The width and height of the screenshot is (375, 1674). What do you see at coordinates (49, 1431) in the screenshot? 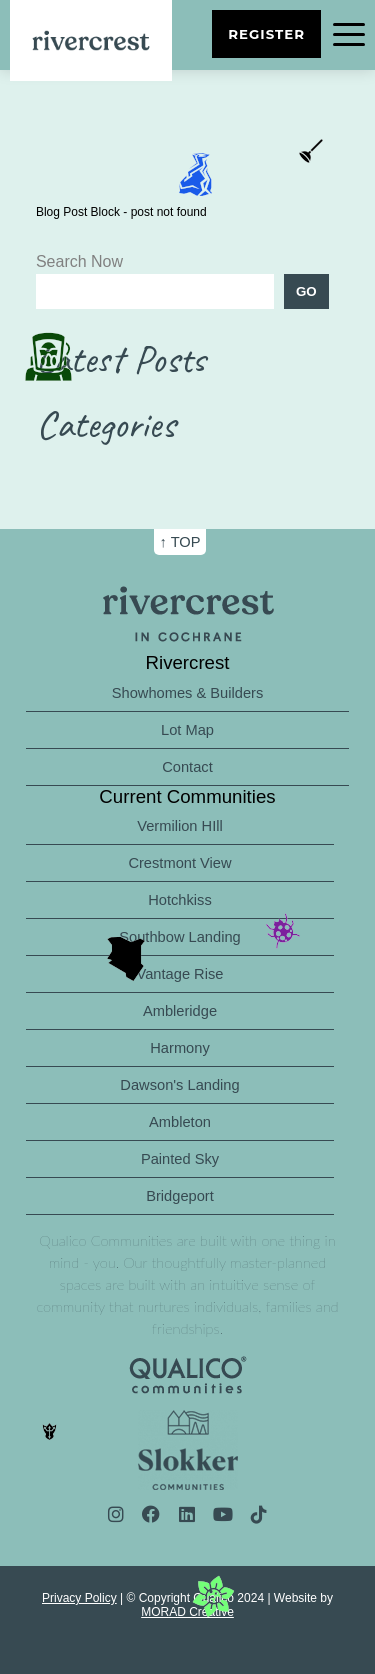
I see `select trident shield weapon or defense item` at bounding box center [49, 1431].